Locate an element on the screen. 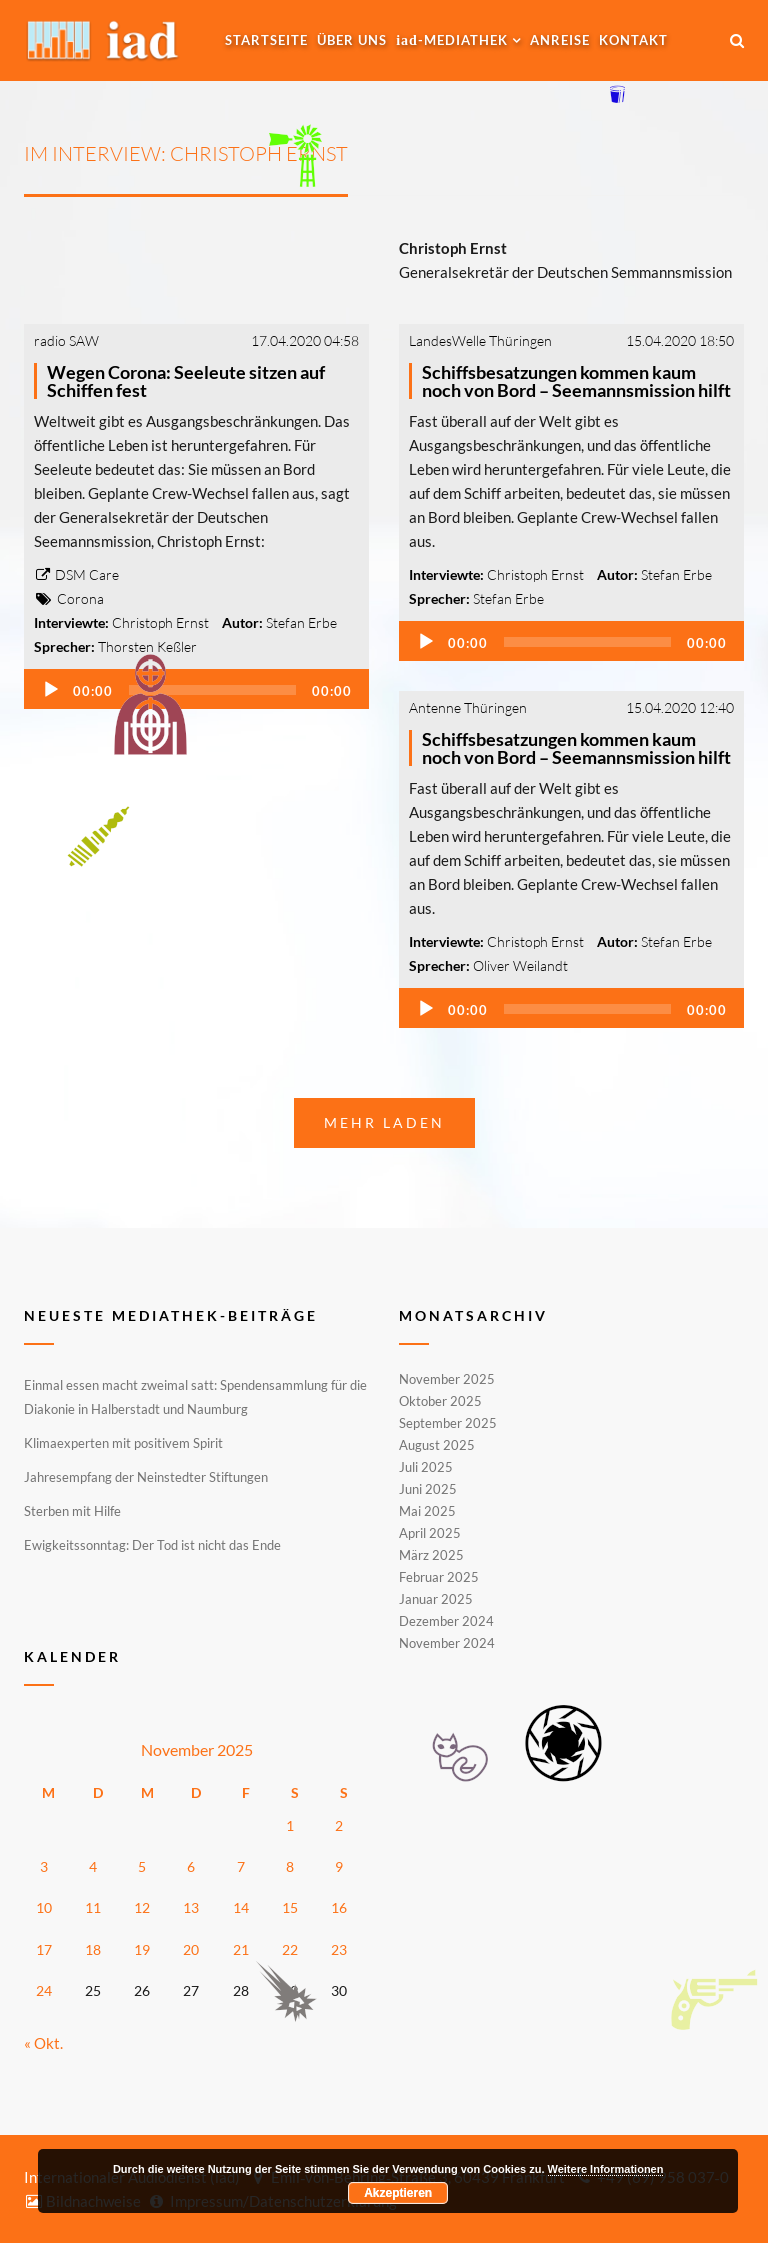  metal bucket item in game inventory is located at coordinates (617, 91).